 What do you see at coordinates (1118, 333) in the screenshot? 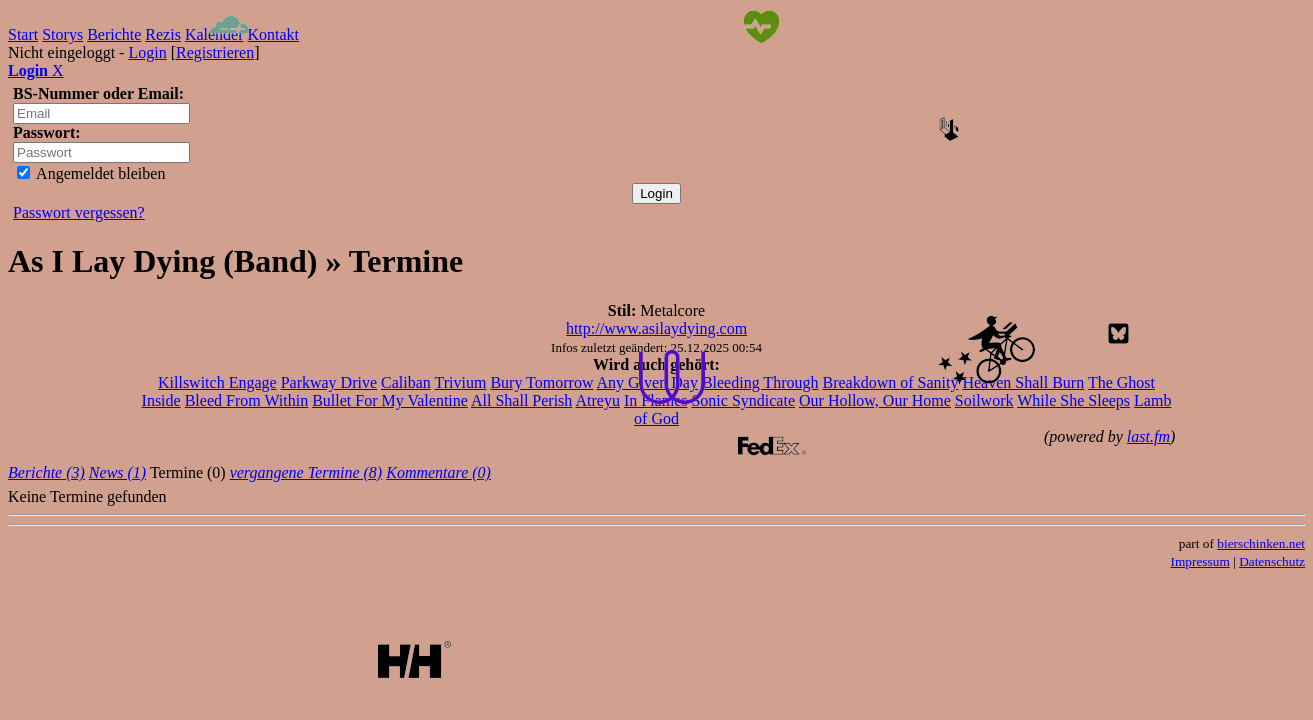
I see `open Bluesky social media app` at bounding box center [1118, 333].